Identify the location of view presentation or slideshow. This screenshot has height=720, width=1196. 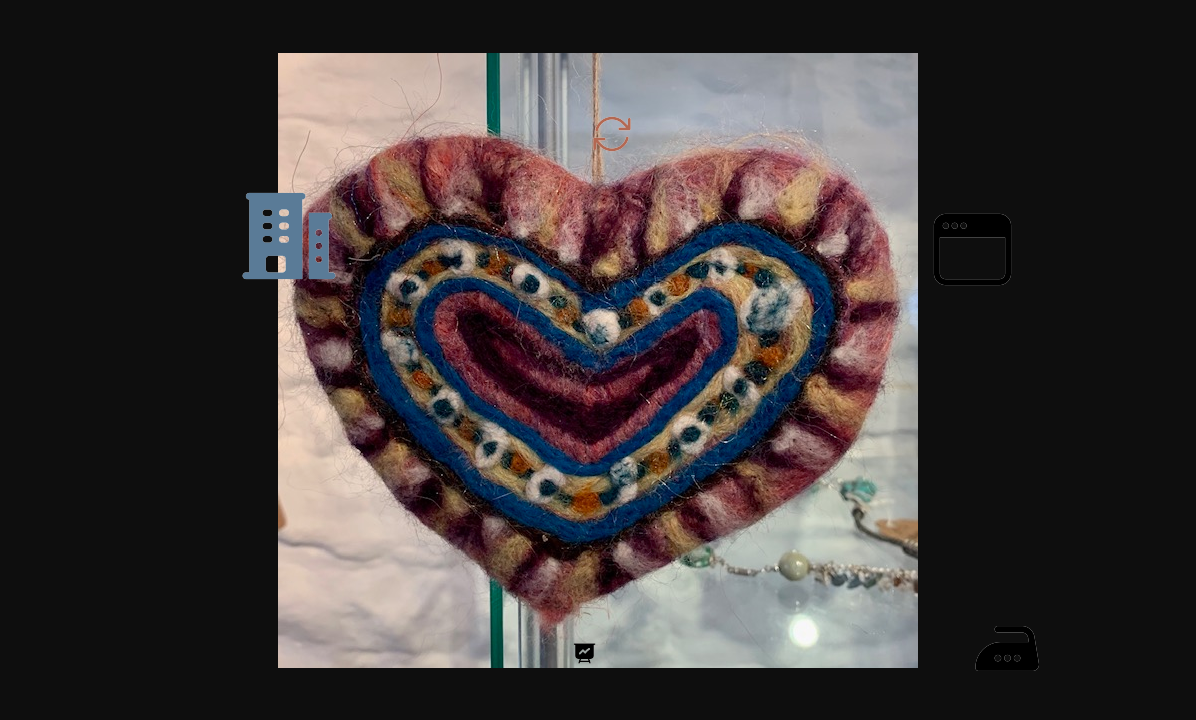
(584, 653).